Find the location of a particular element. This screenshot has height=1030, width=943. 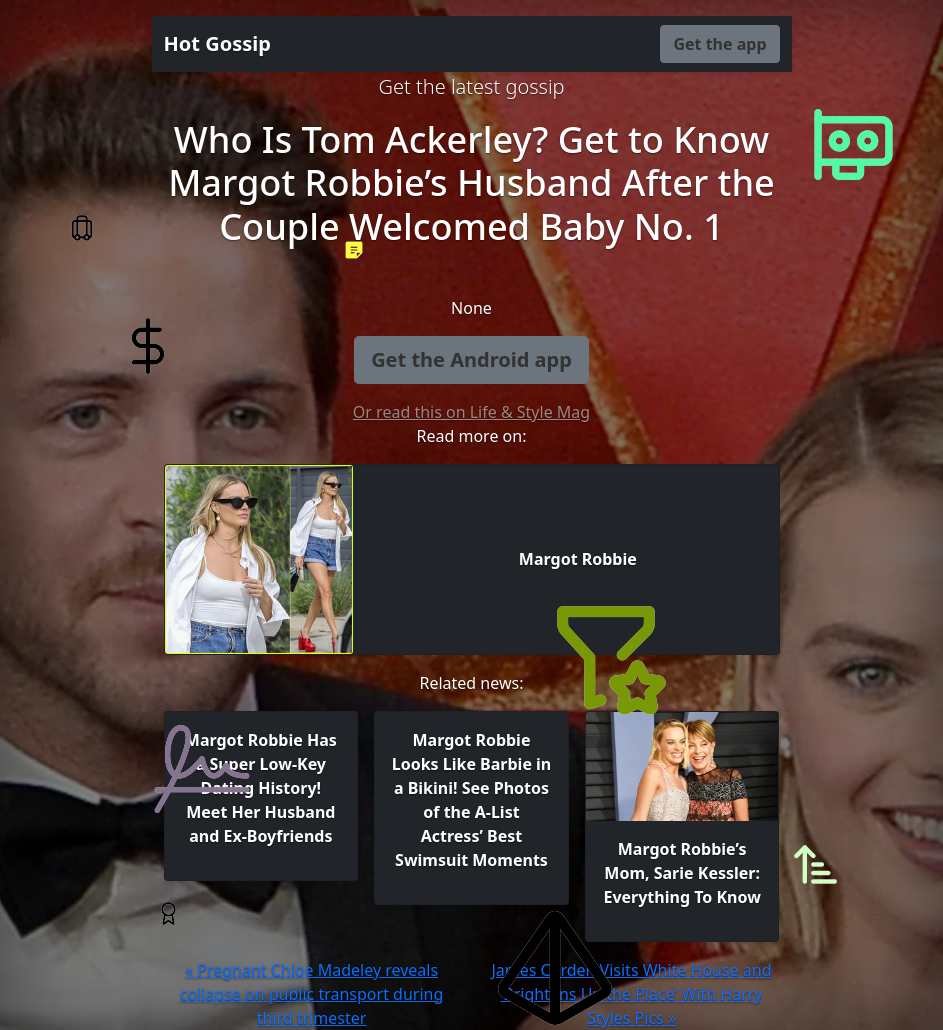

view payment or pricing details is located at coordinates (148, 346).